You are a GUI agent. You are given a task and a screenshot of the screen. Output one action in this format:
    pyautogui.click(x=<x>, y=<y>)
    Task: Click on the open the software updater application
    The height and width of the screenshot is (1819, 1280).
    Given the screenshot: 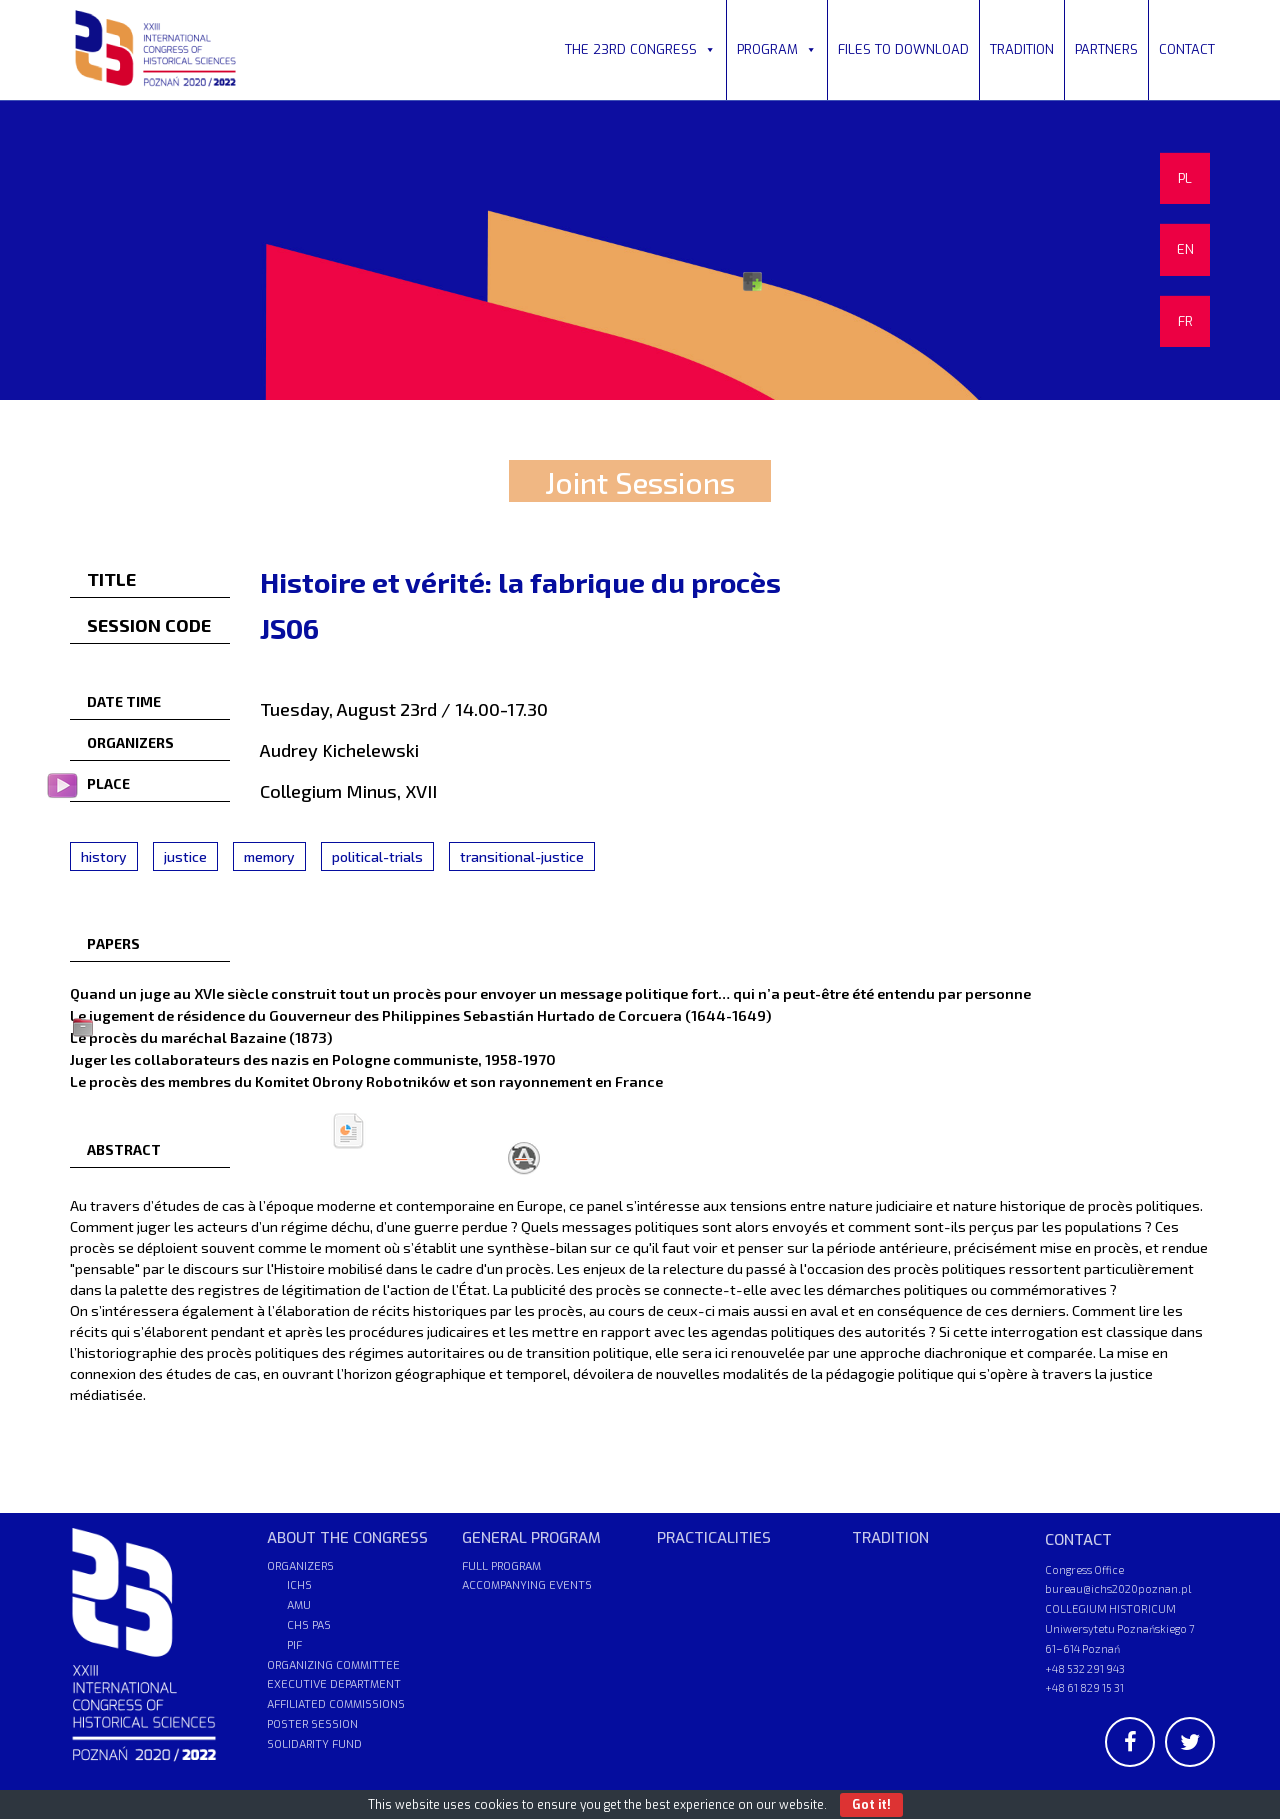 What is the action you would take?
    pyautogui.click(x=524, y=1158)
    